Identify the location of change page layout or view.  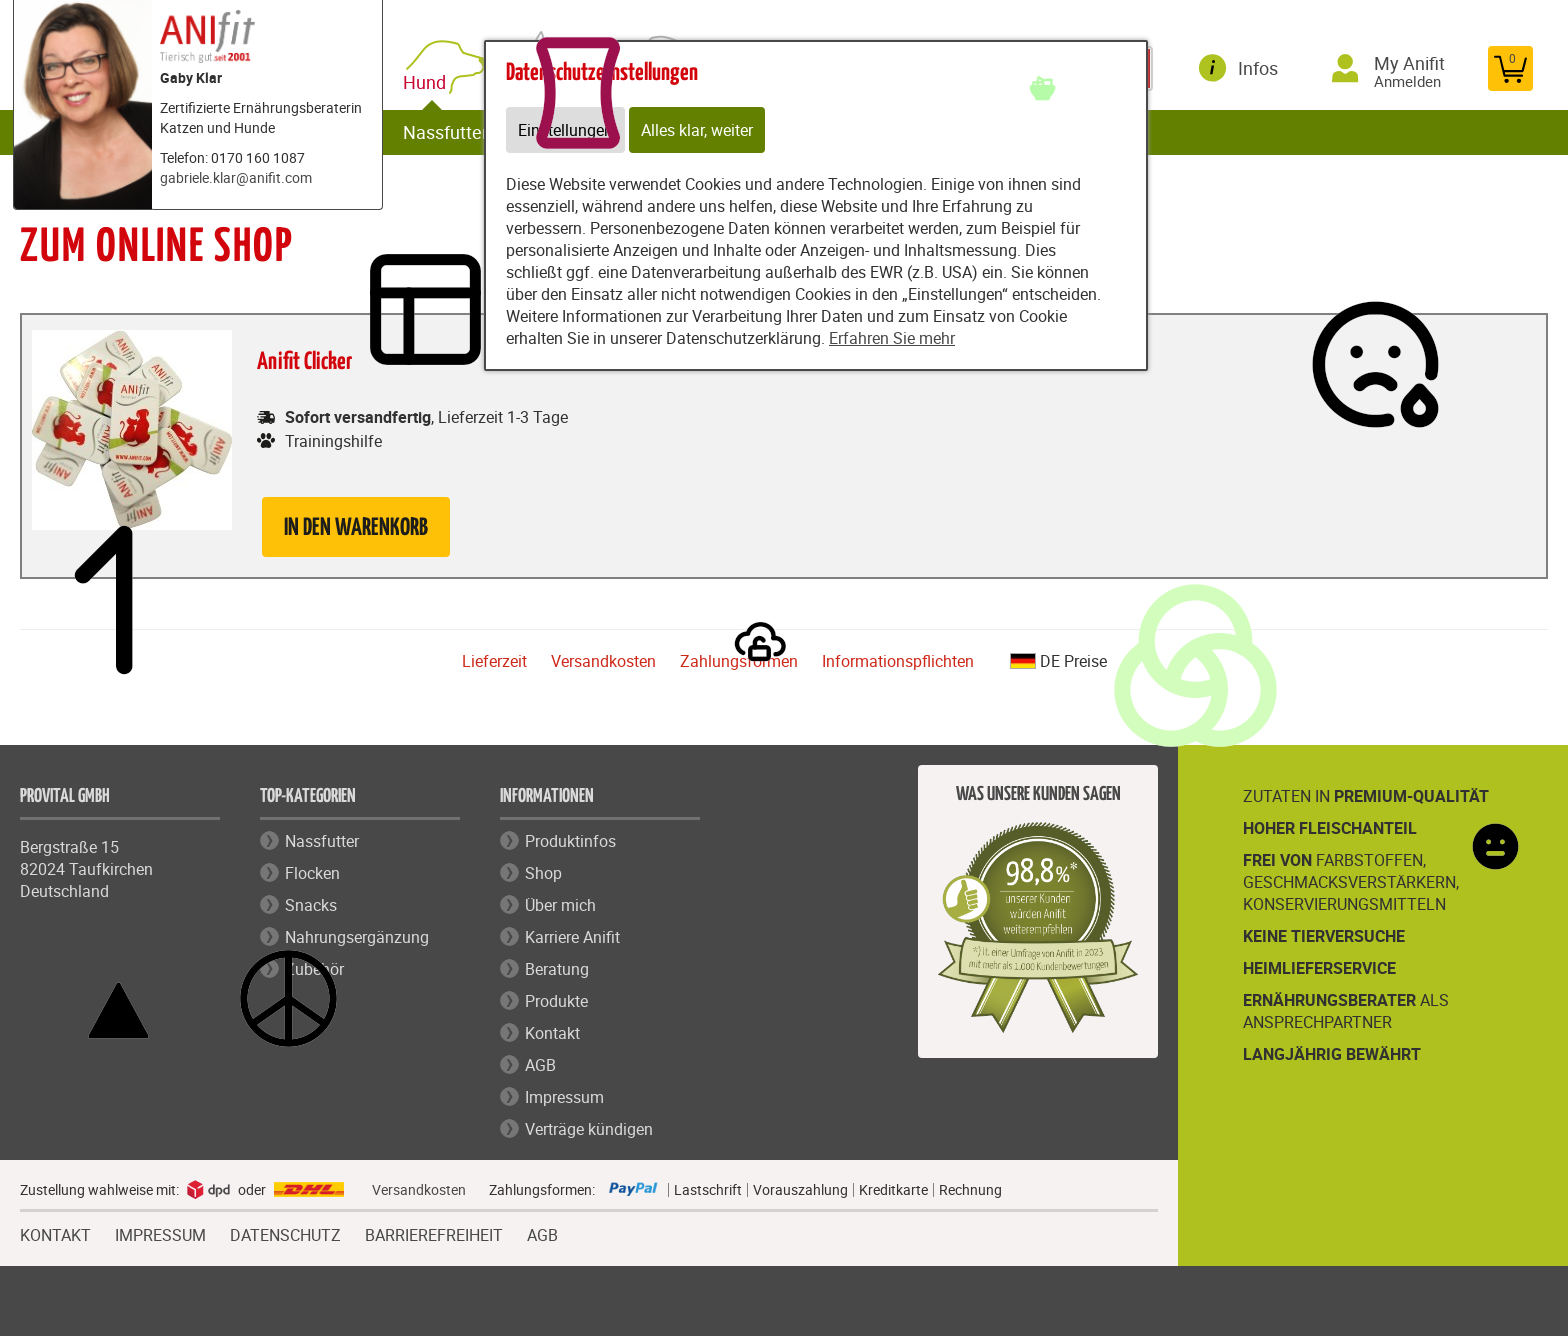
(425, 309).